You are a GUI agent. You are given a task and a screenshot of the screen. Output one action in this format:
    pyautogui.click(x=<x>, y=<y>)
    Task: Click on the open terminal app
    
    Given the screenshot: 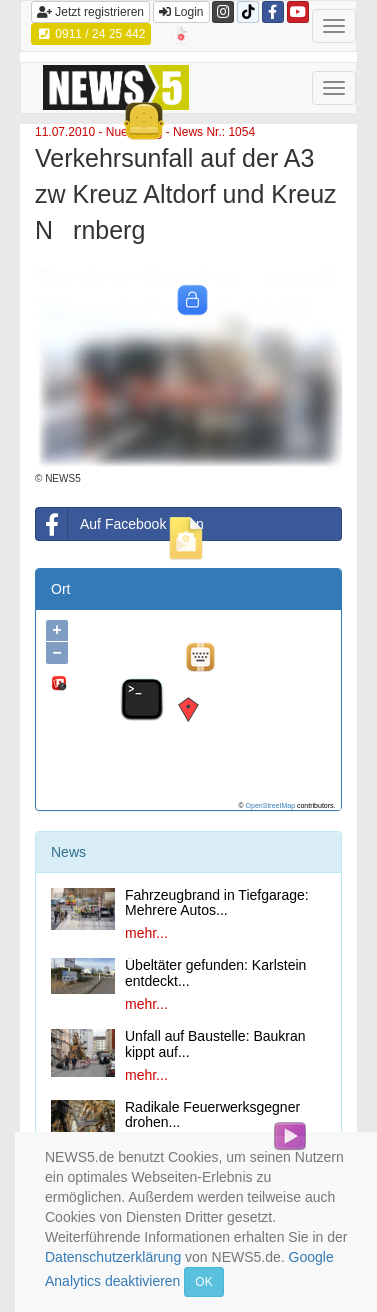 What is the action you would take?
    pyautogui.click(x=142, y=699)
    